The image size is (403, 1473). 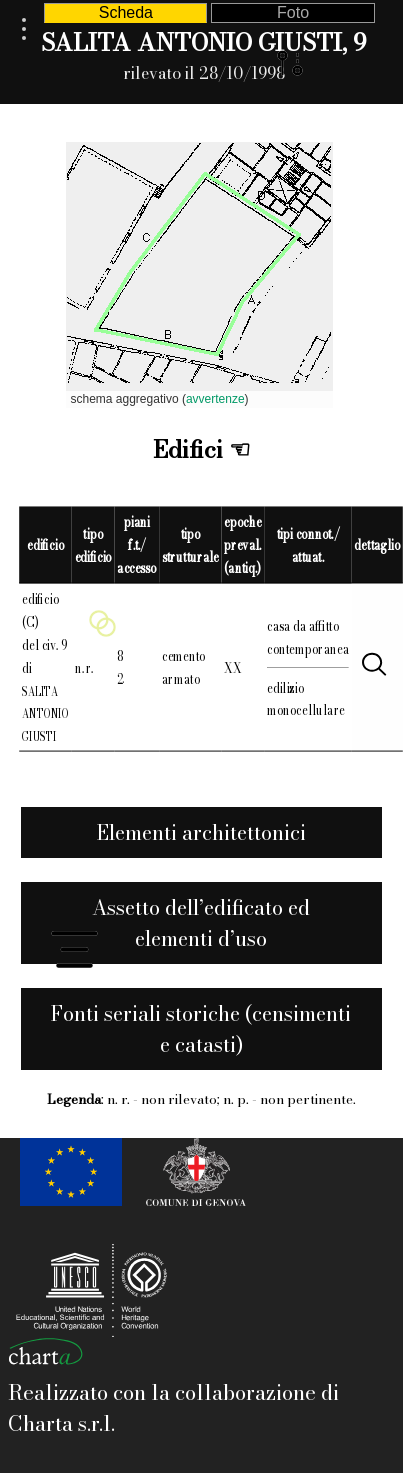 I want to click on center align text, so click(x=74, y=949).